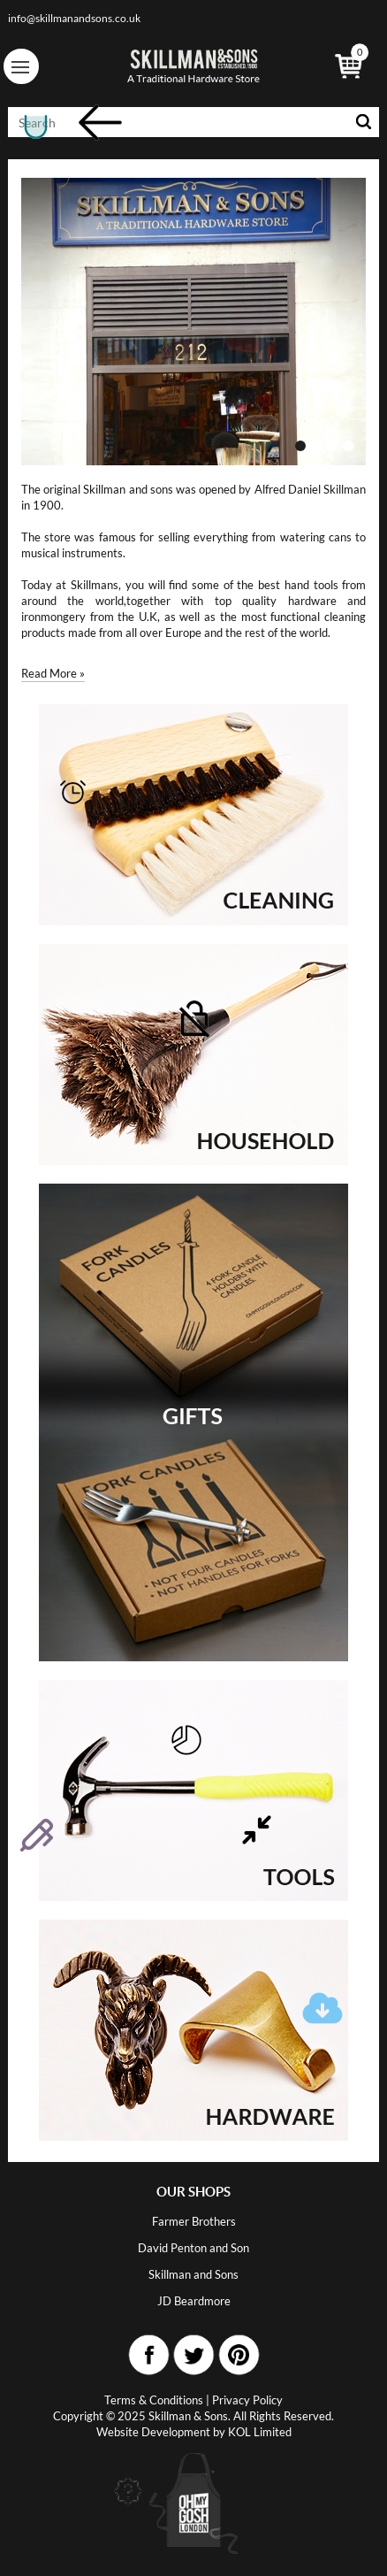  What do you see at coordinates (194, 1019) in the screenshot?
I see `indicates an unencrypted or insecure connection` at bounding box center [194, 1019].